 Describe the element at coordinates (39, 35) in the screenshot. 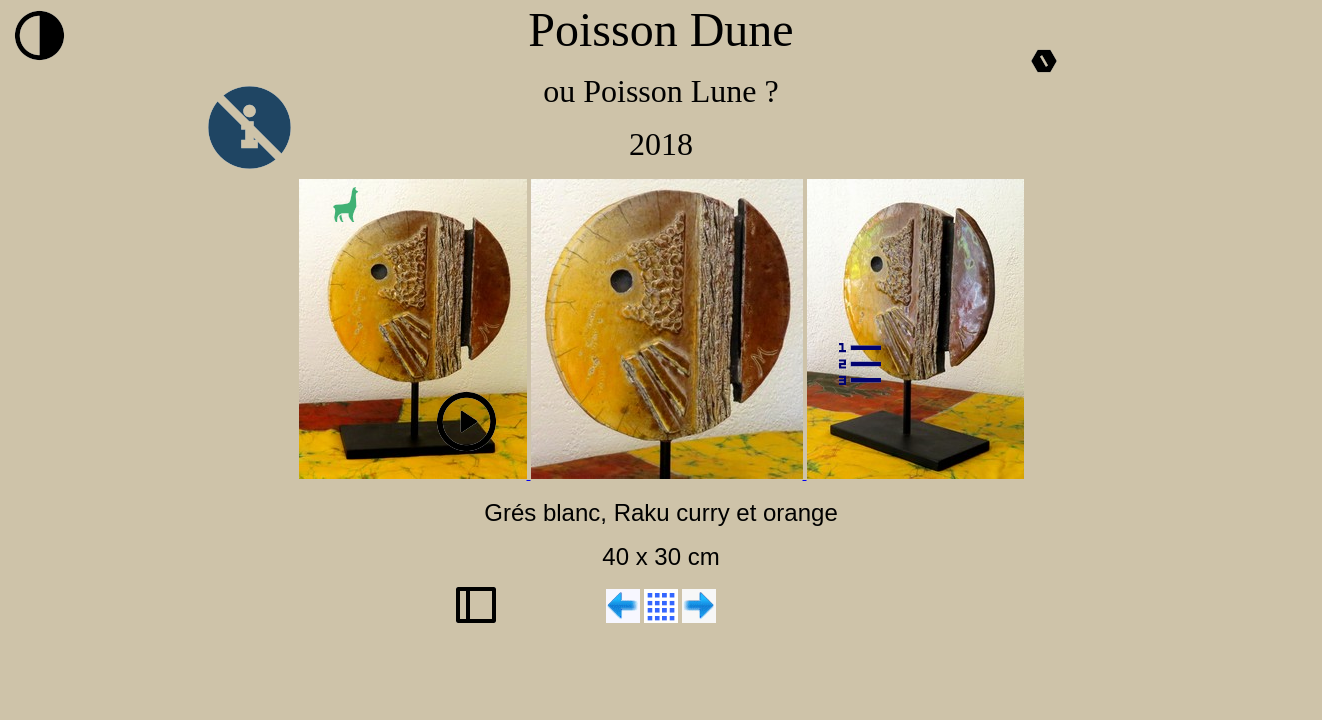

I see `adjust display contrast settings` at that location.